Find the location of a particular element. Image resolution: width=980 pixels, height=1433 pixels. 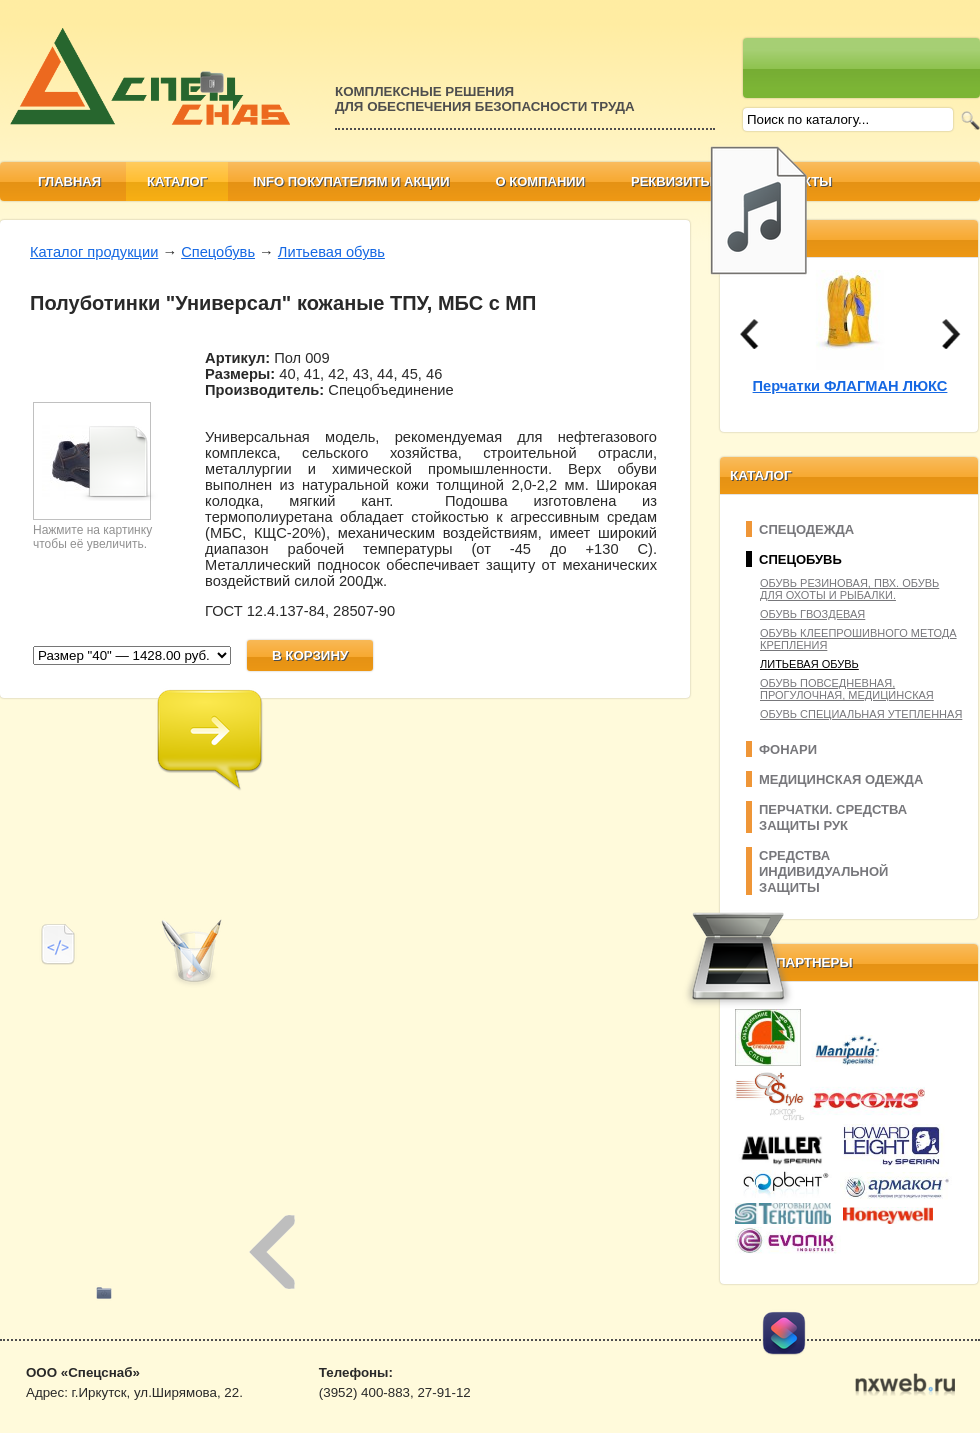

user status: away or stepped out is located at coordinates (210, 738).